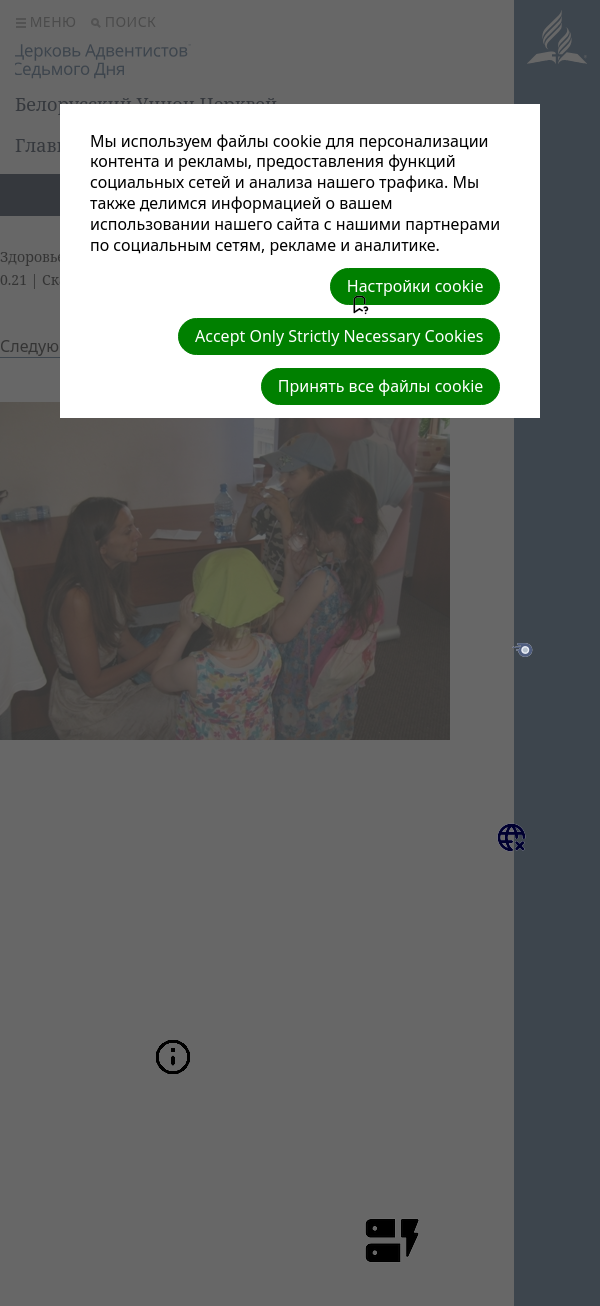 This screenshot has width=600, height=1306. What do you see at coordinates (392, 1240) in the screenshot?
I see `access dynamic or auto-generated forms` at bounding box center [392, 1240].